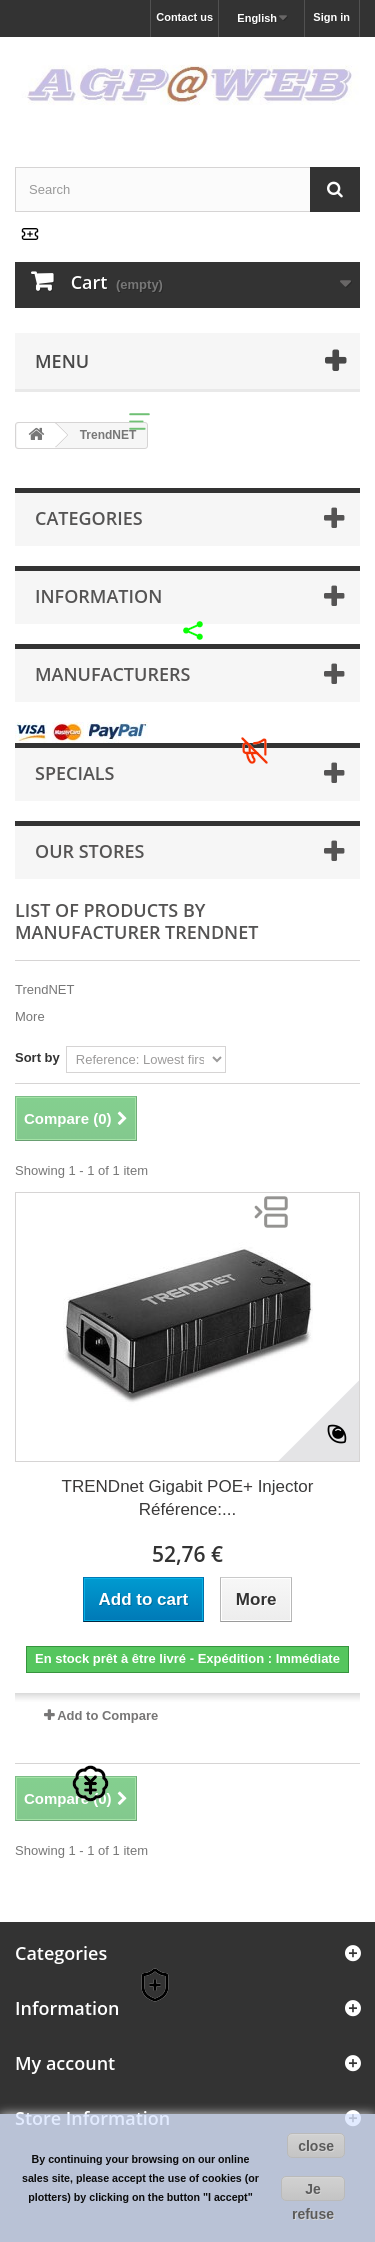  What do you see at coordinates (272, 1212) in the screenshot?
I see `insert element at the beginning of a list` at bounding box center [272, 1212].